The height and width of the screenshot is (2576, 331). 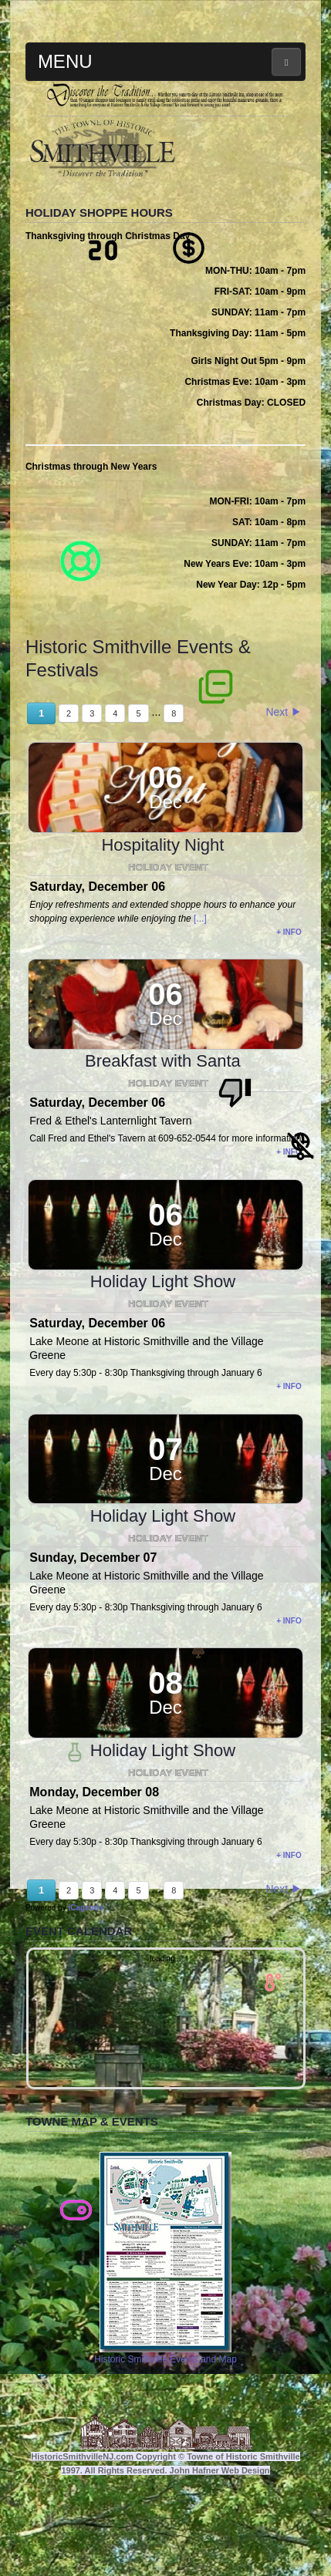 I want to click on indicates 20 items or notifications, so click(x=103, y=250).